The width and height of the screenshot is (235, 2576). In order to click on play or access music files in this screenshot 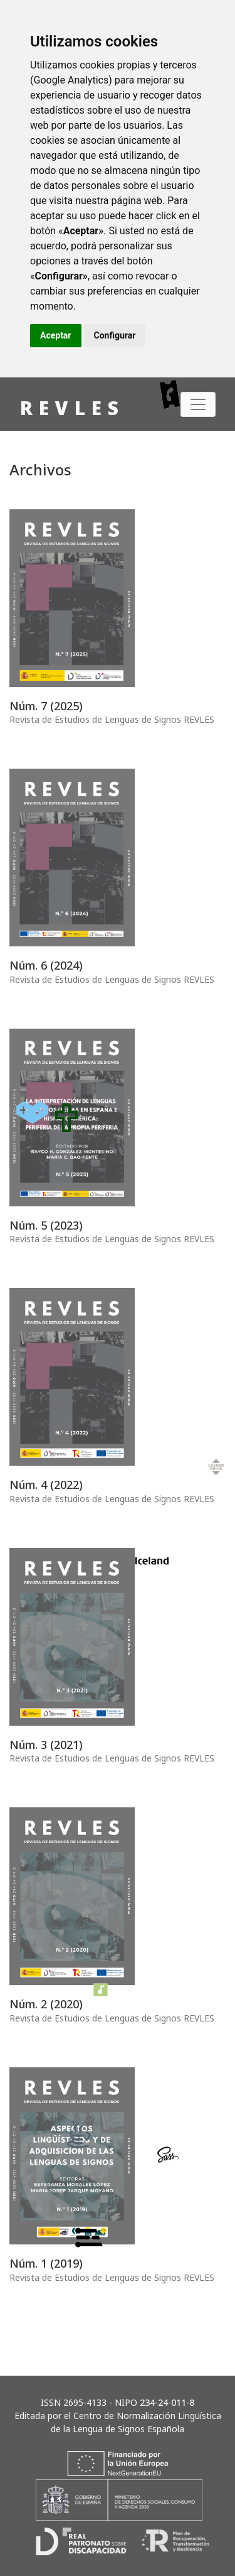, I will do `click(100, 1989)`.